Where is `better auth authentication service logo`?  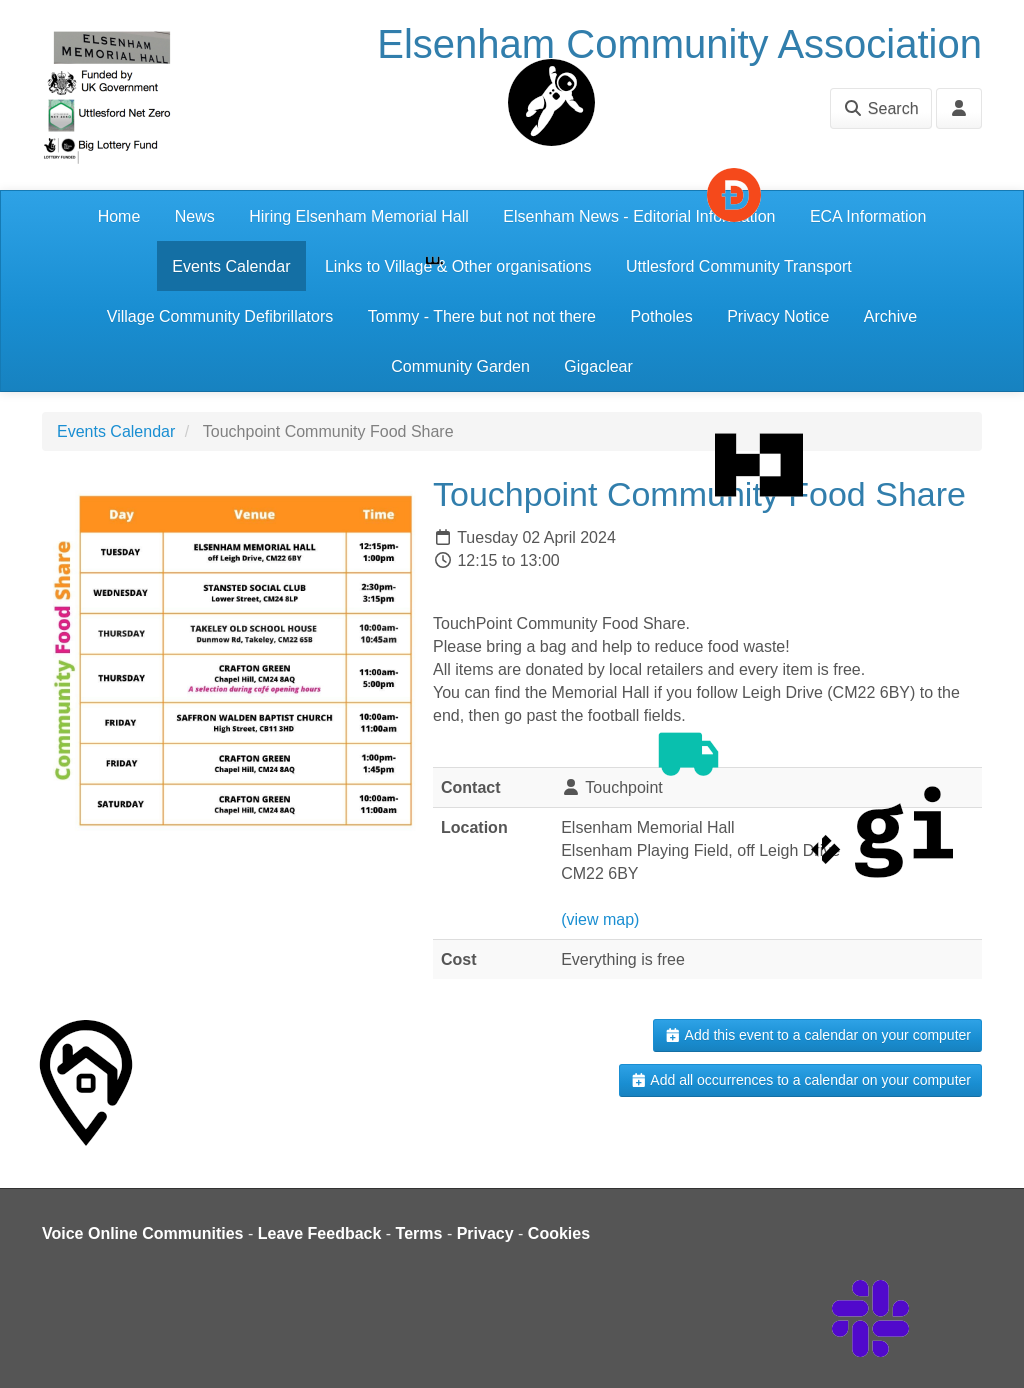
better auth authentication service logo is located at coordinates (759, 465).